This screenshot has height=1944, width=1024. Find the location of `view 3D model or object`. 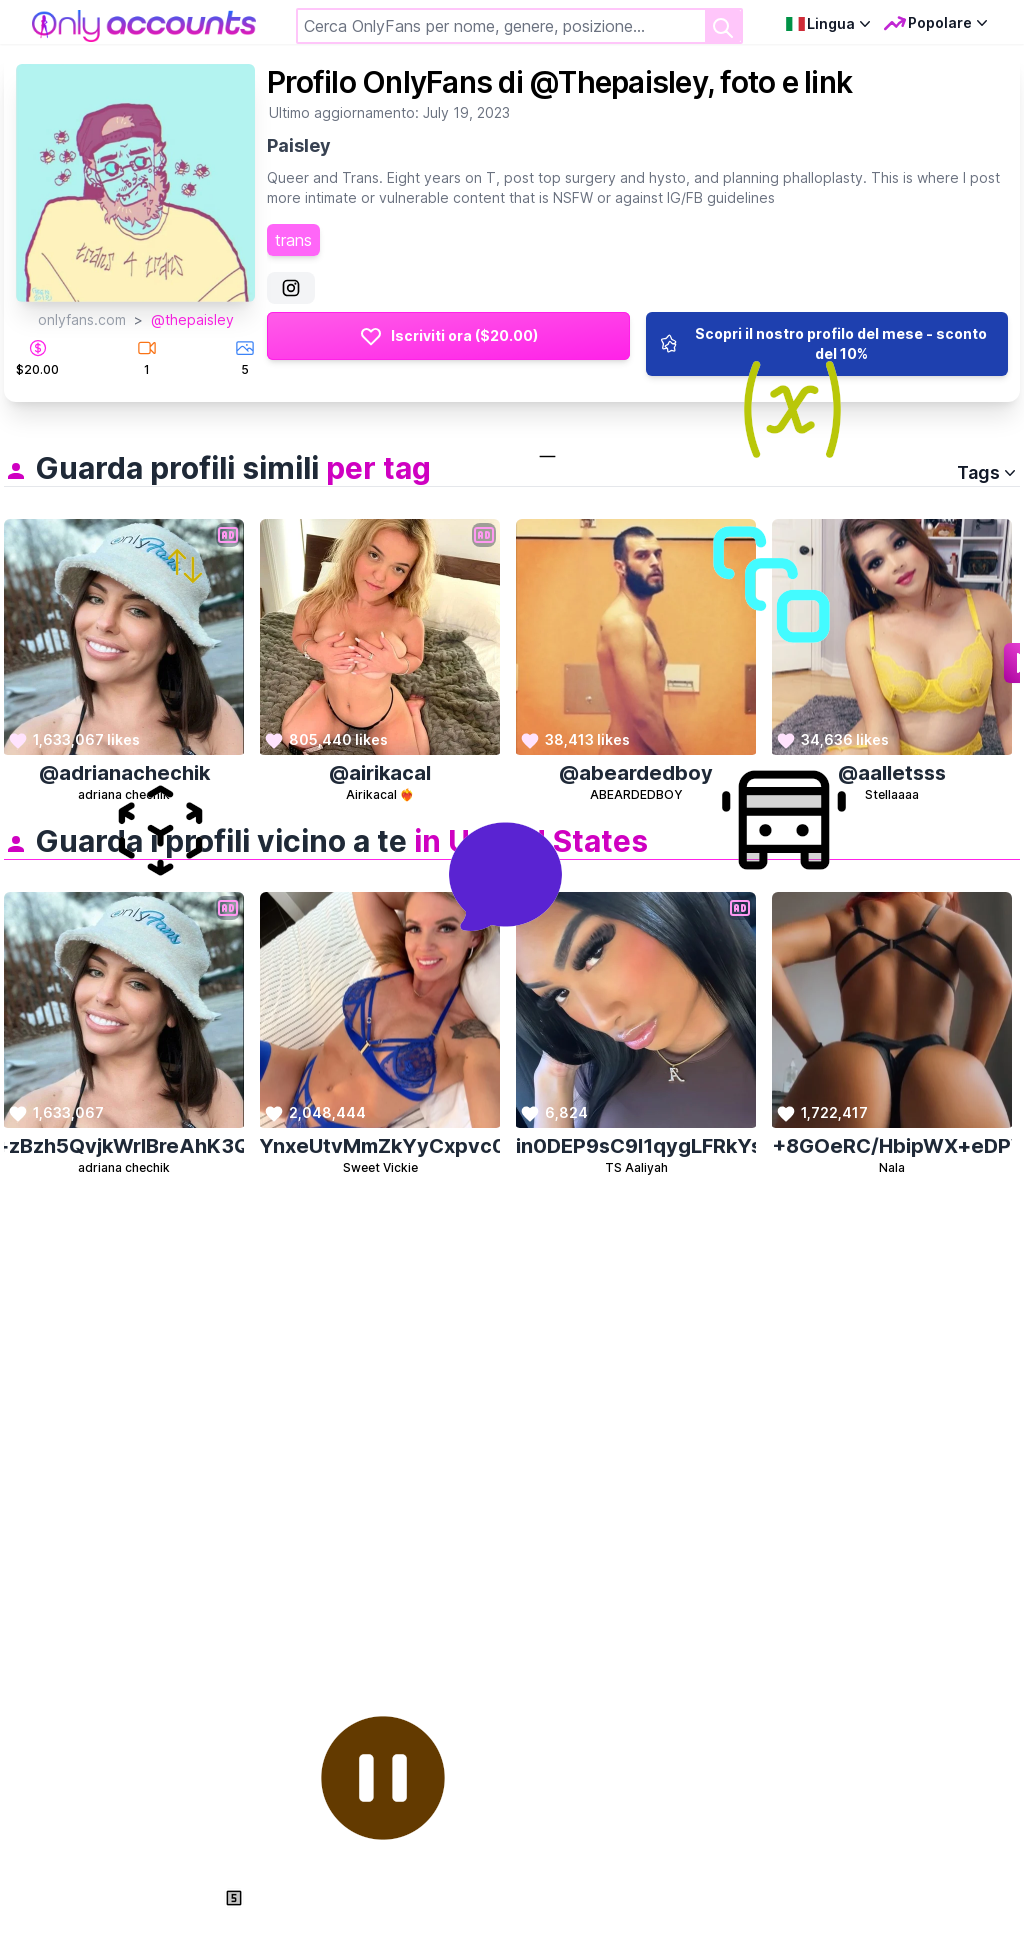

view 3D model or object is located at coordinates (160, 830).